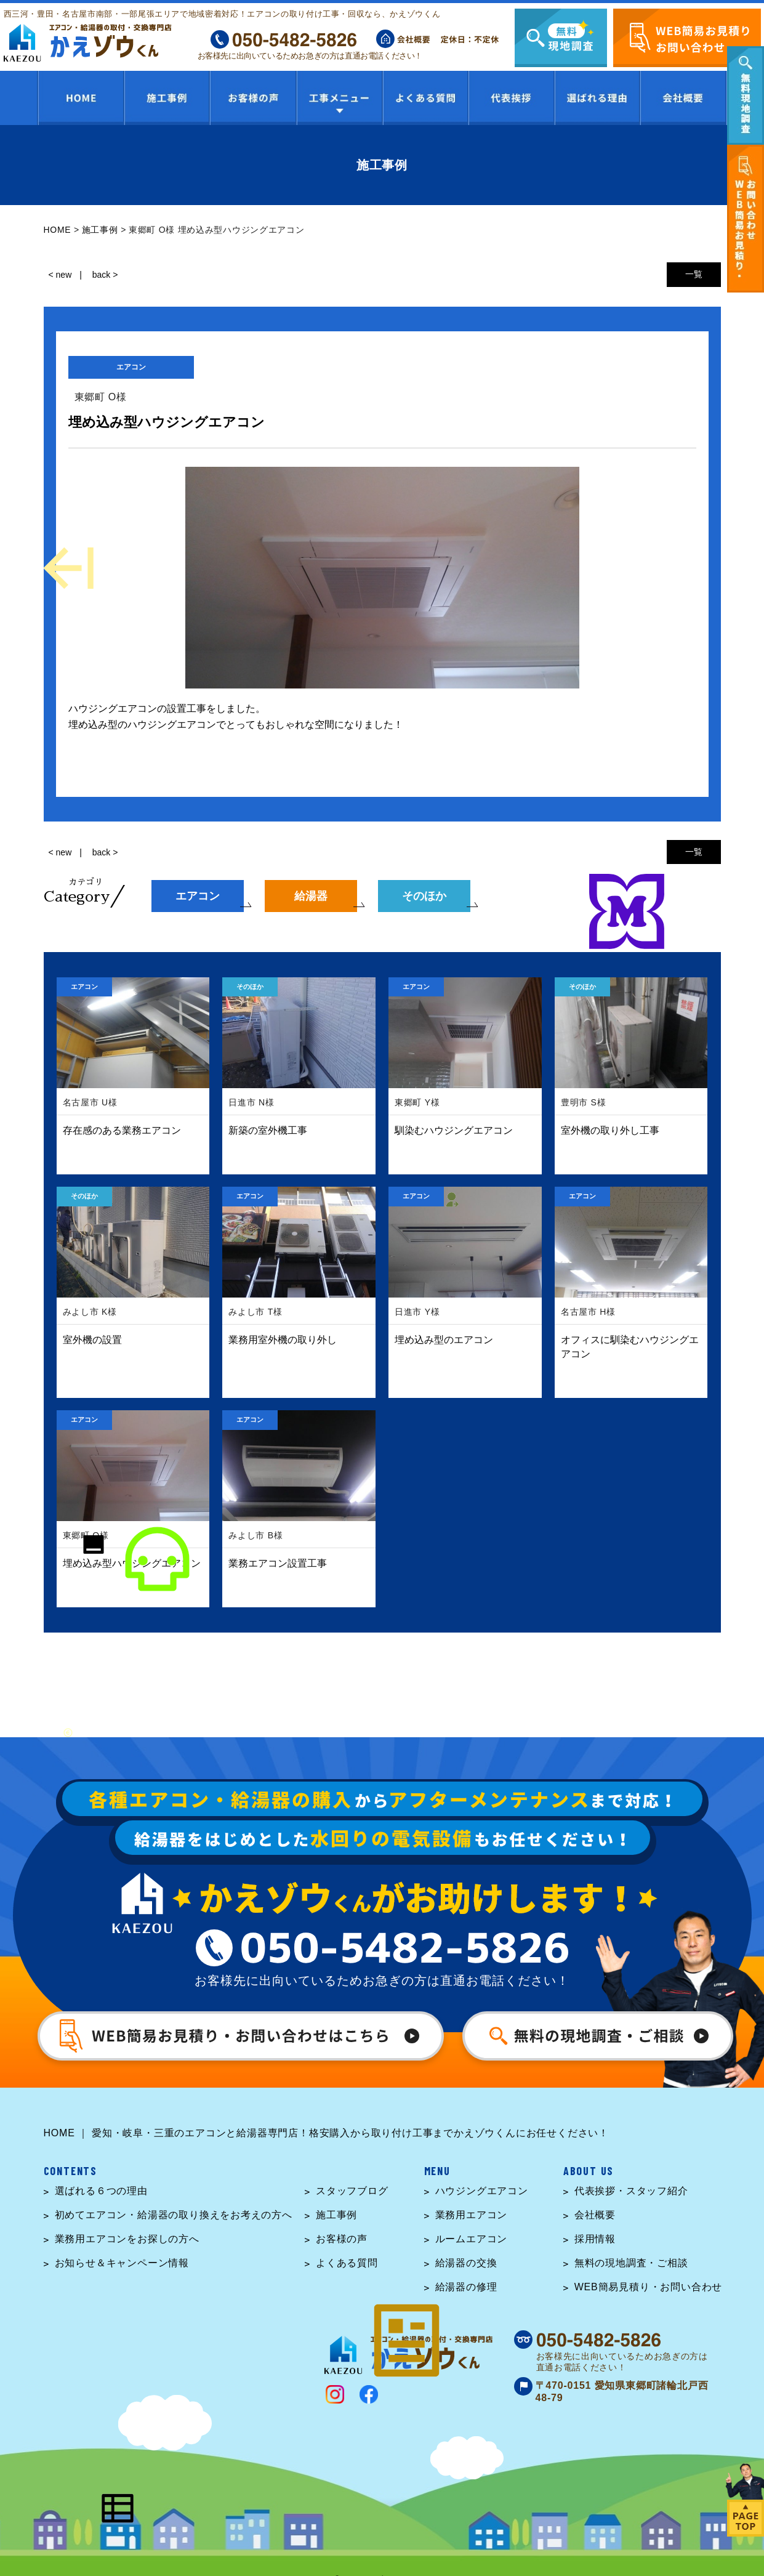 The height and width of the screenshot is (2576, 764). Describe the element at coordinates (68, 1732) in the screenshot. I see `view euro currency balance` at that location.